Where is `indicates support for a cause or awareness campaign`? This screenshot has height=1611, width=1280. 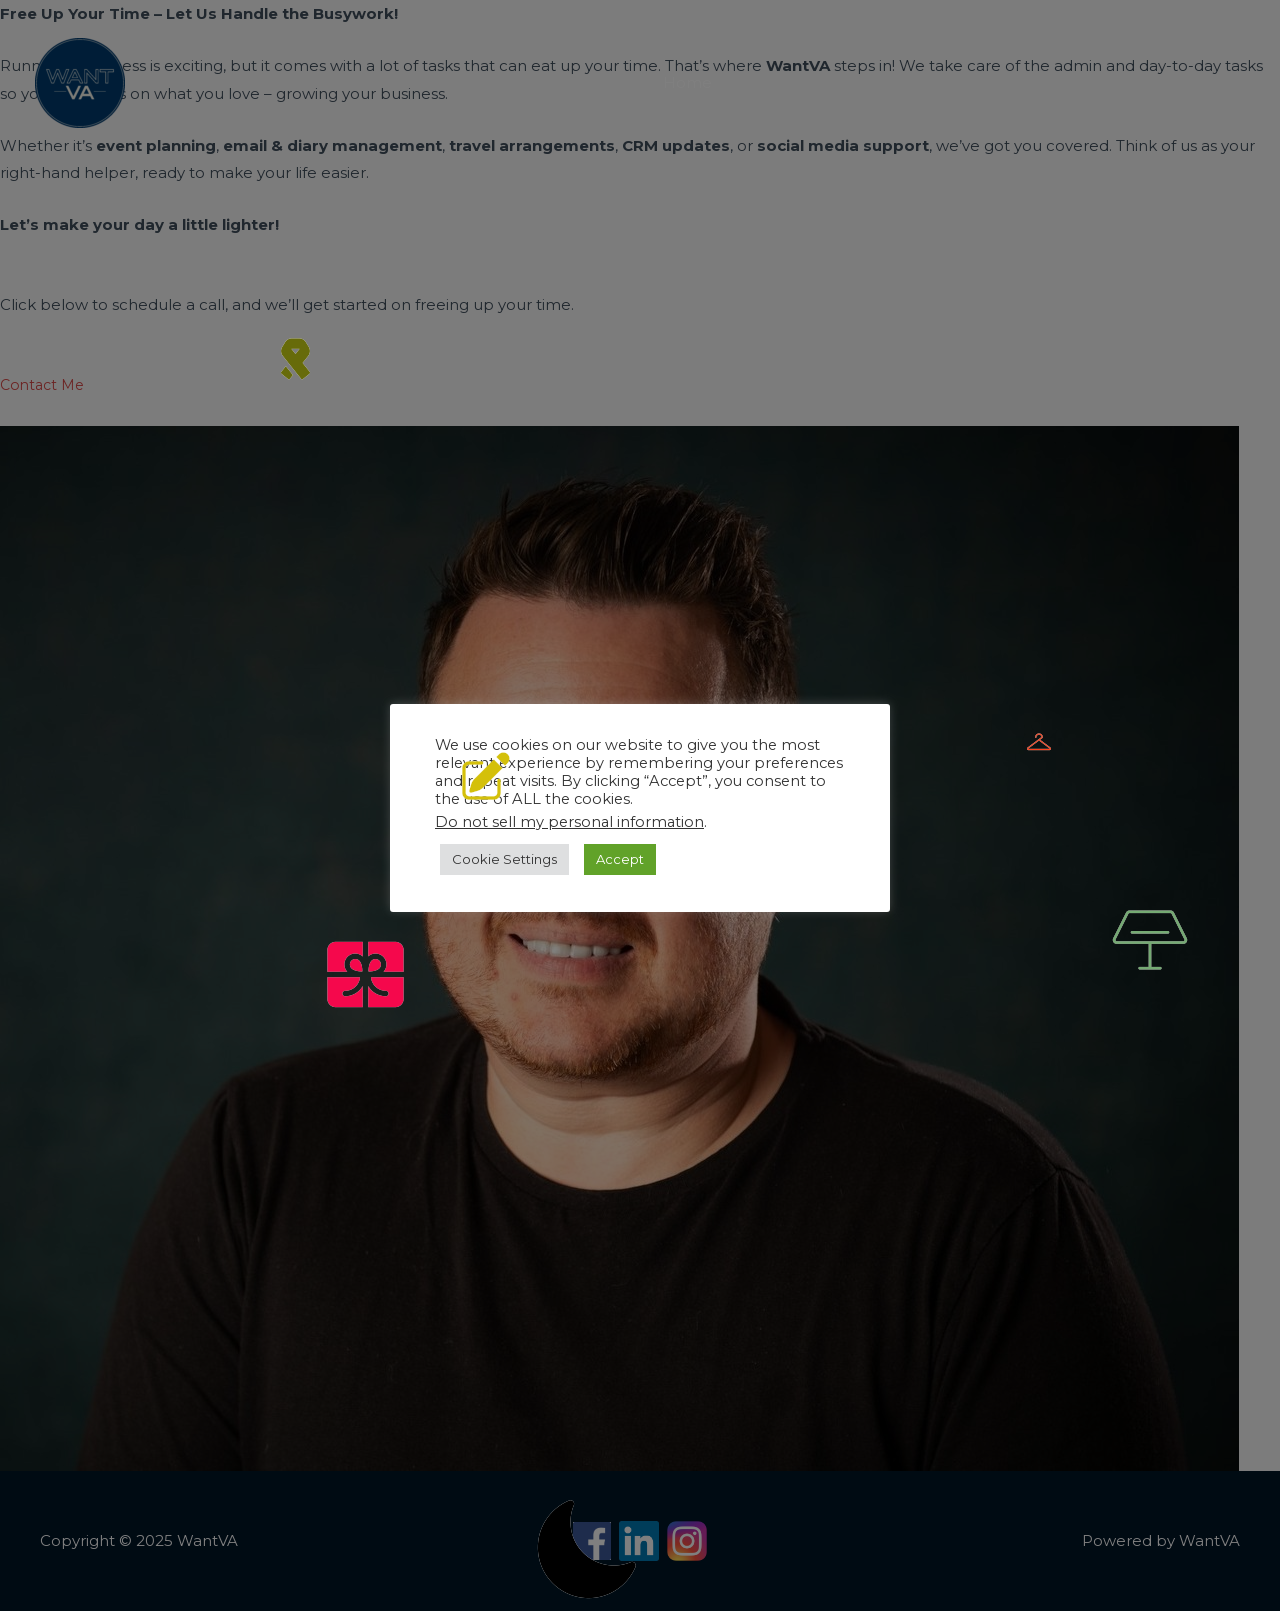 indicates support for a cause or awareness campaign is located at coordinates (295, 359).